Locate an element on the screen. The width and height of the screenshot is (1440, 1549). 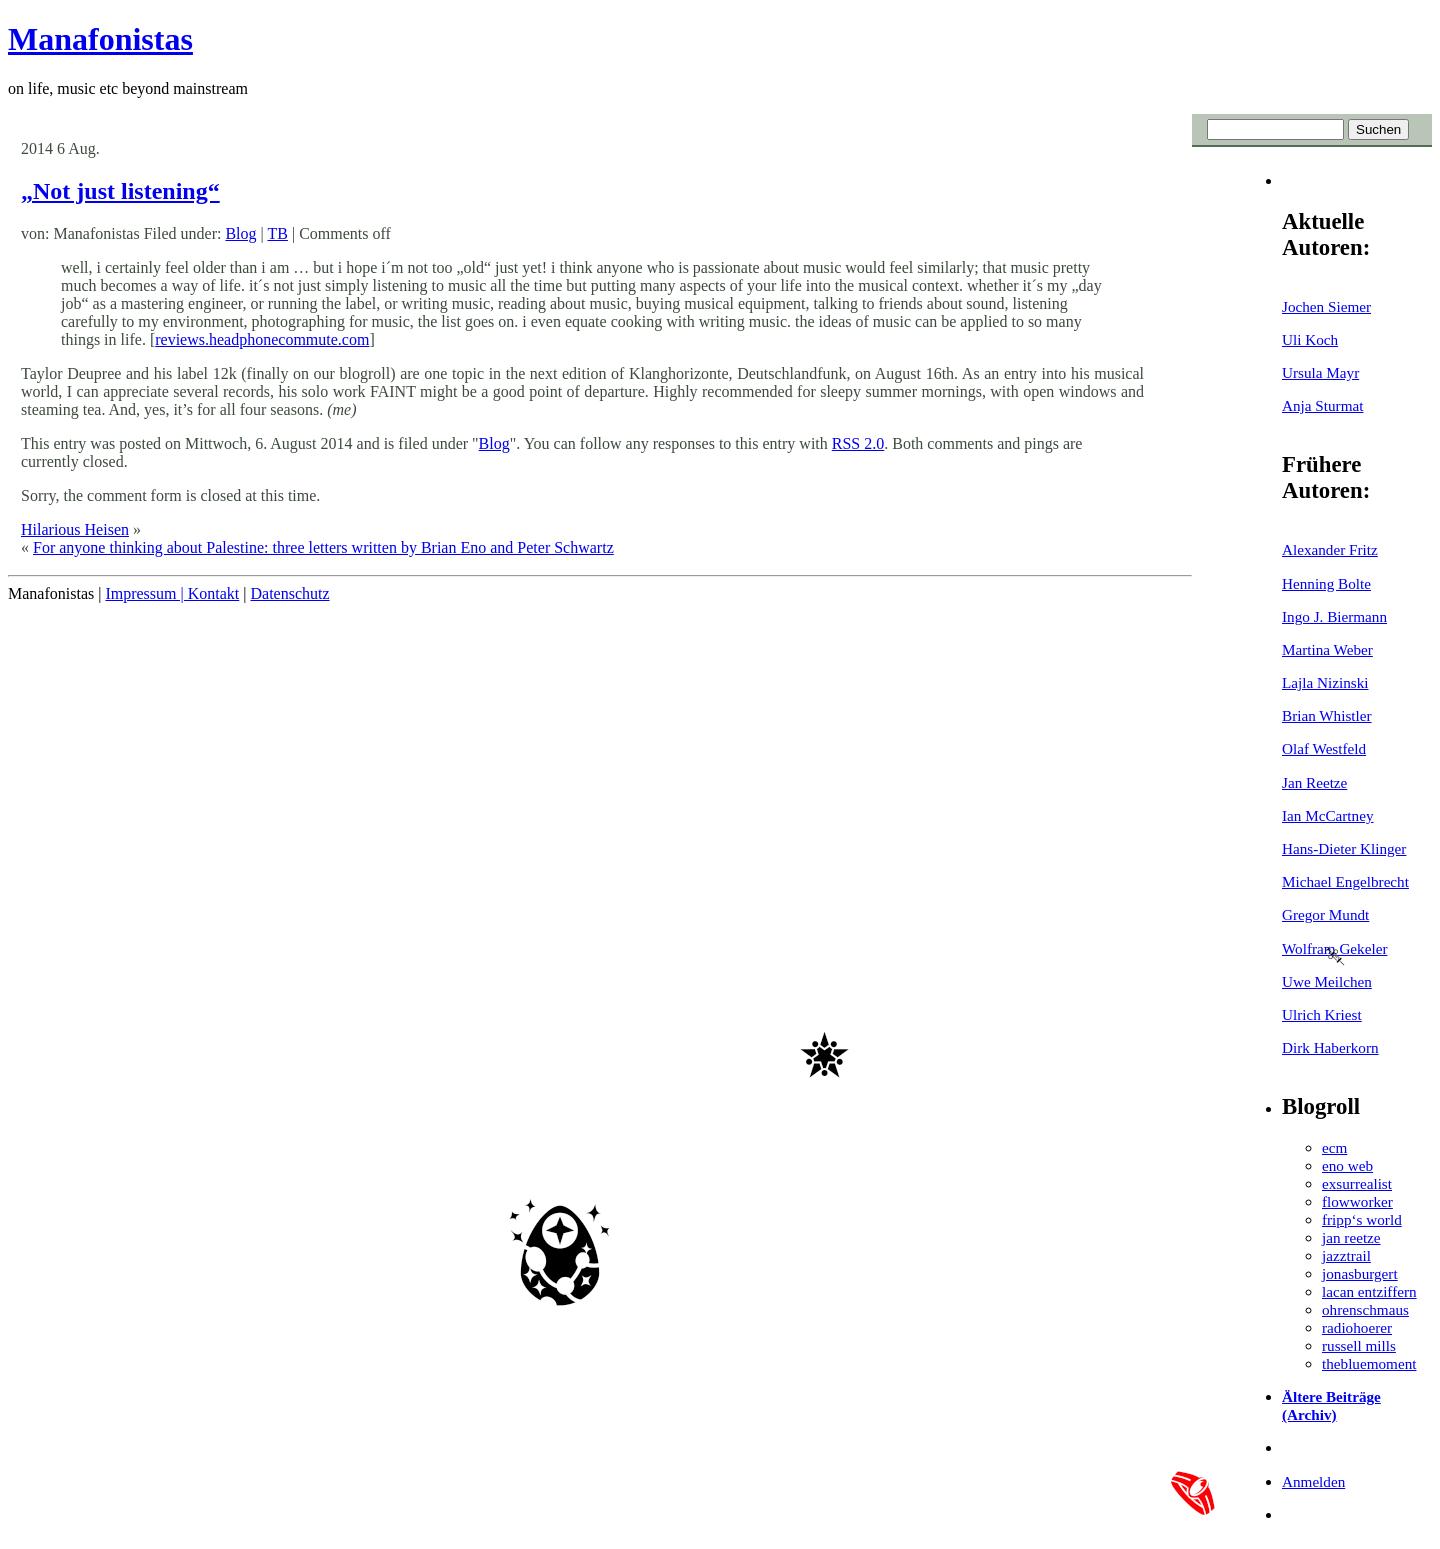
view achievements or rewards in a game is located at coordinates (824, 1055).